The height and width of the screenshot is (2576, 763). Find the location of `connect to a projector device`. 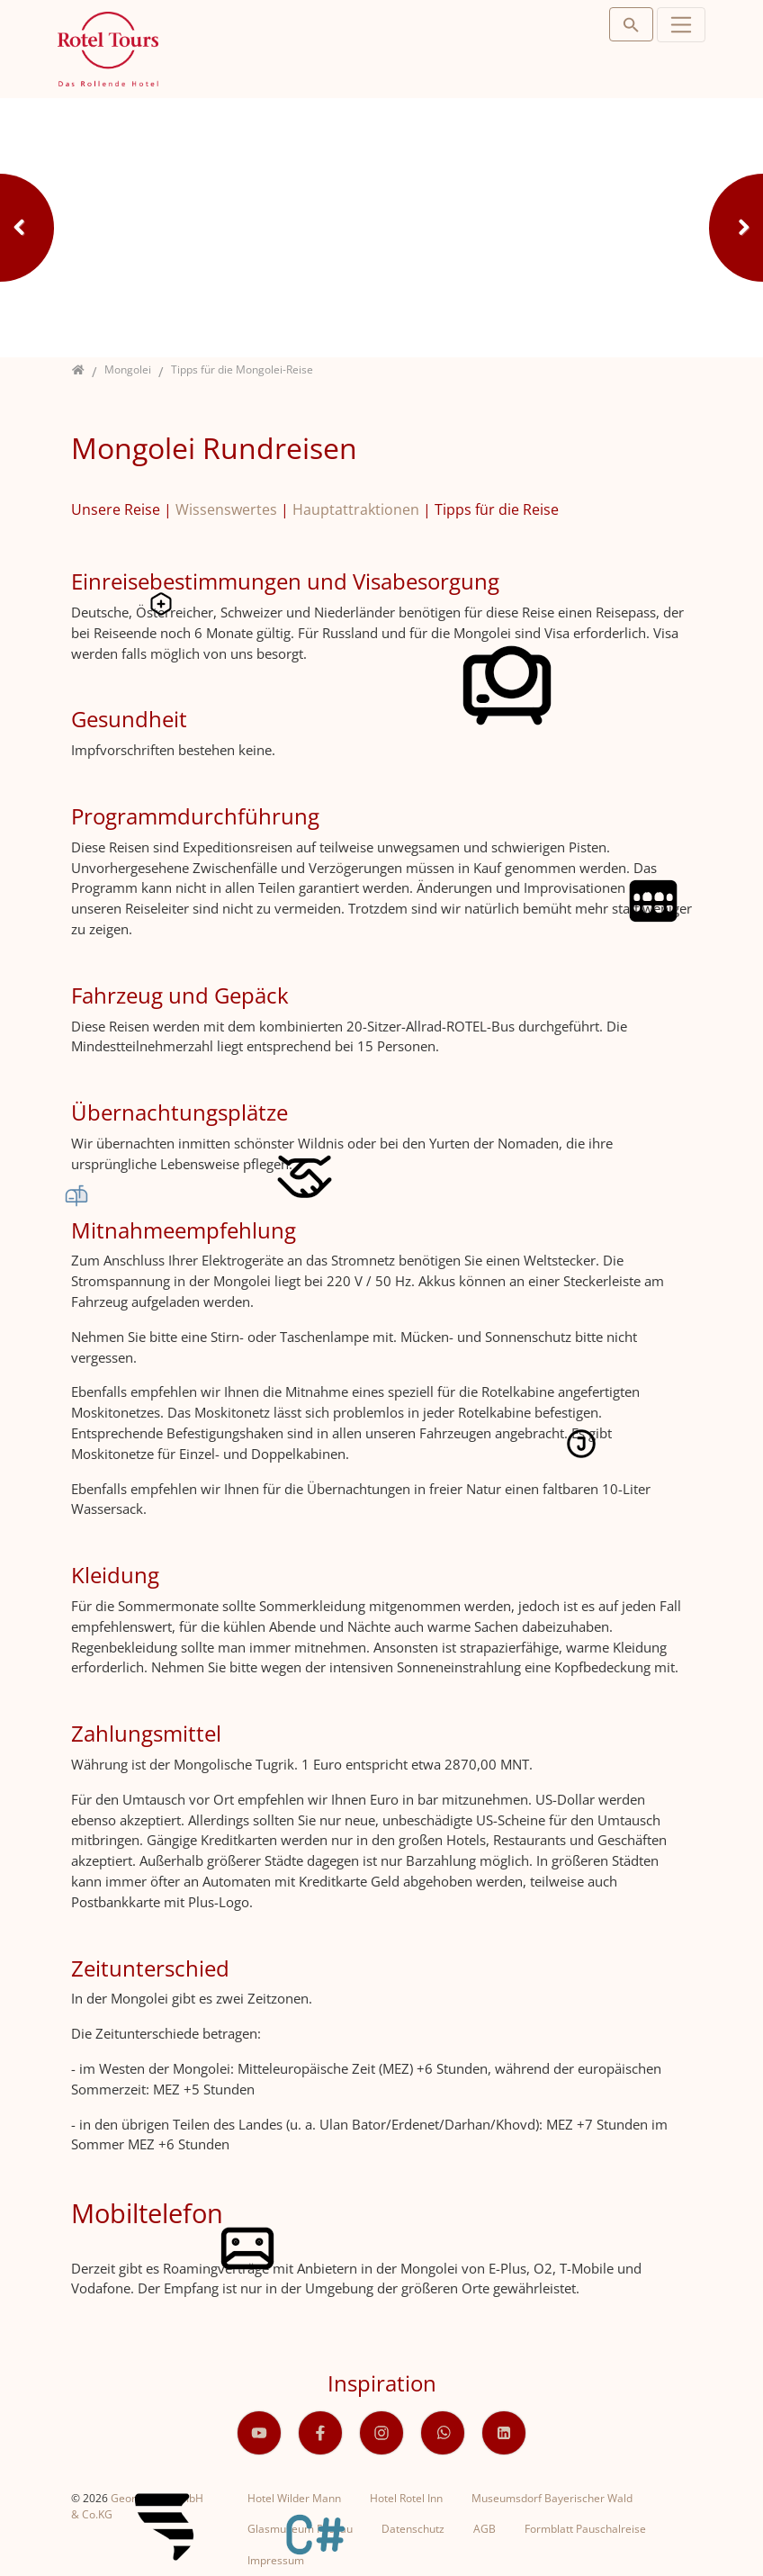

connect to a projector device is located at coordinates (507, 685).